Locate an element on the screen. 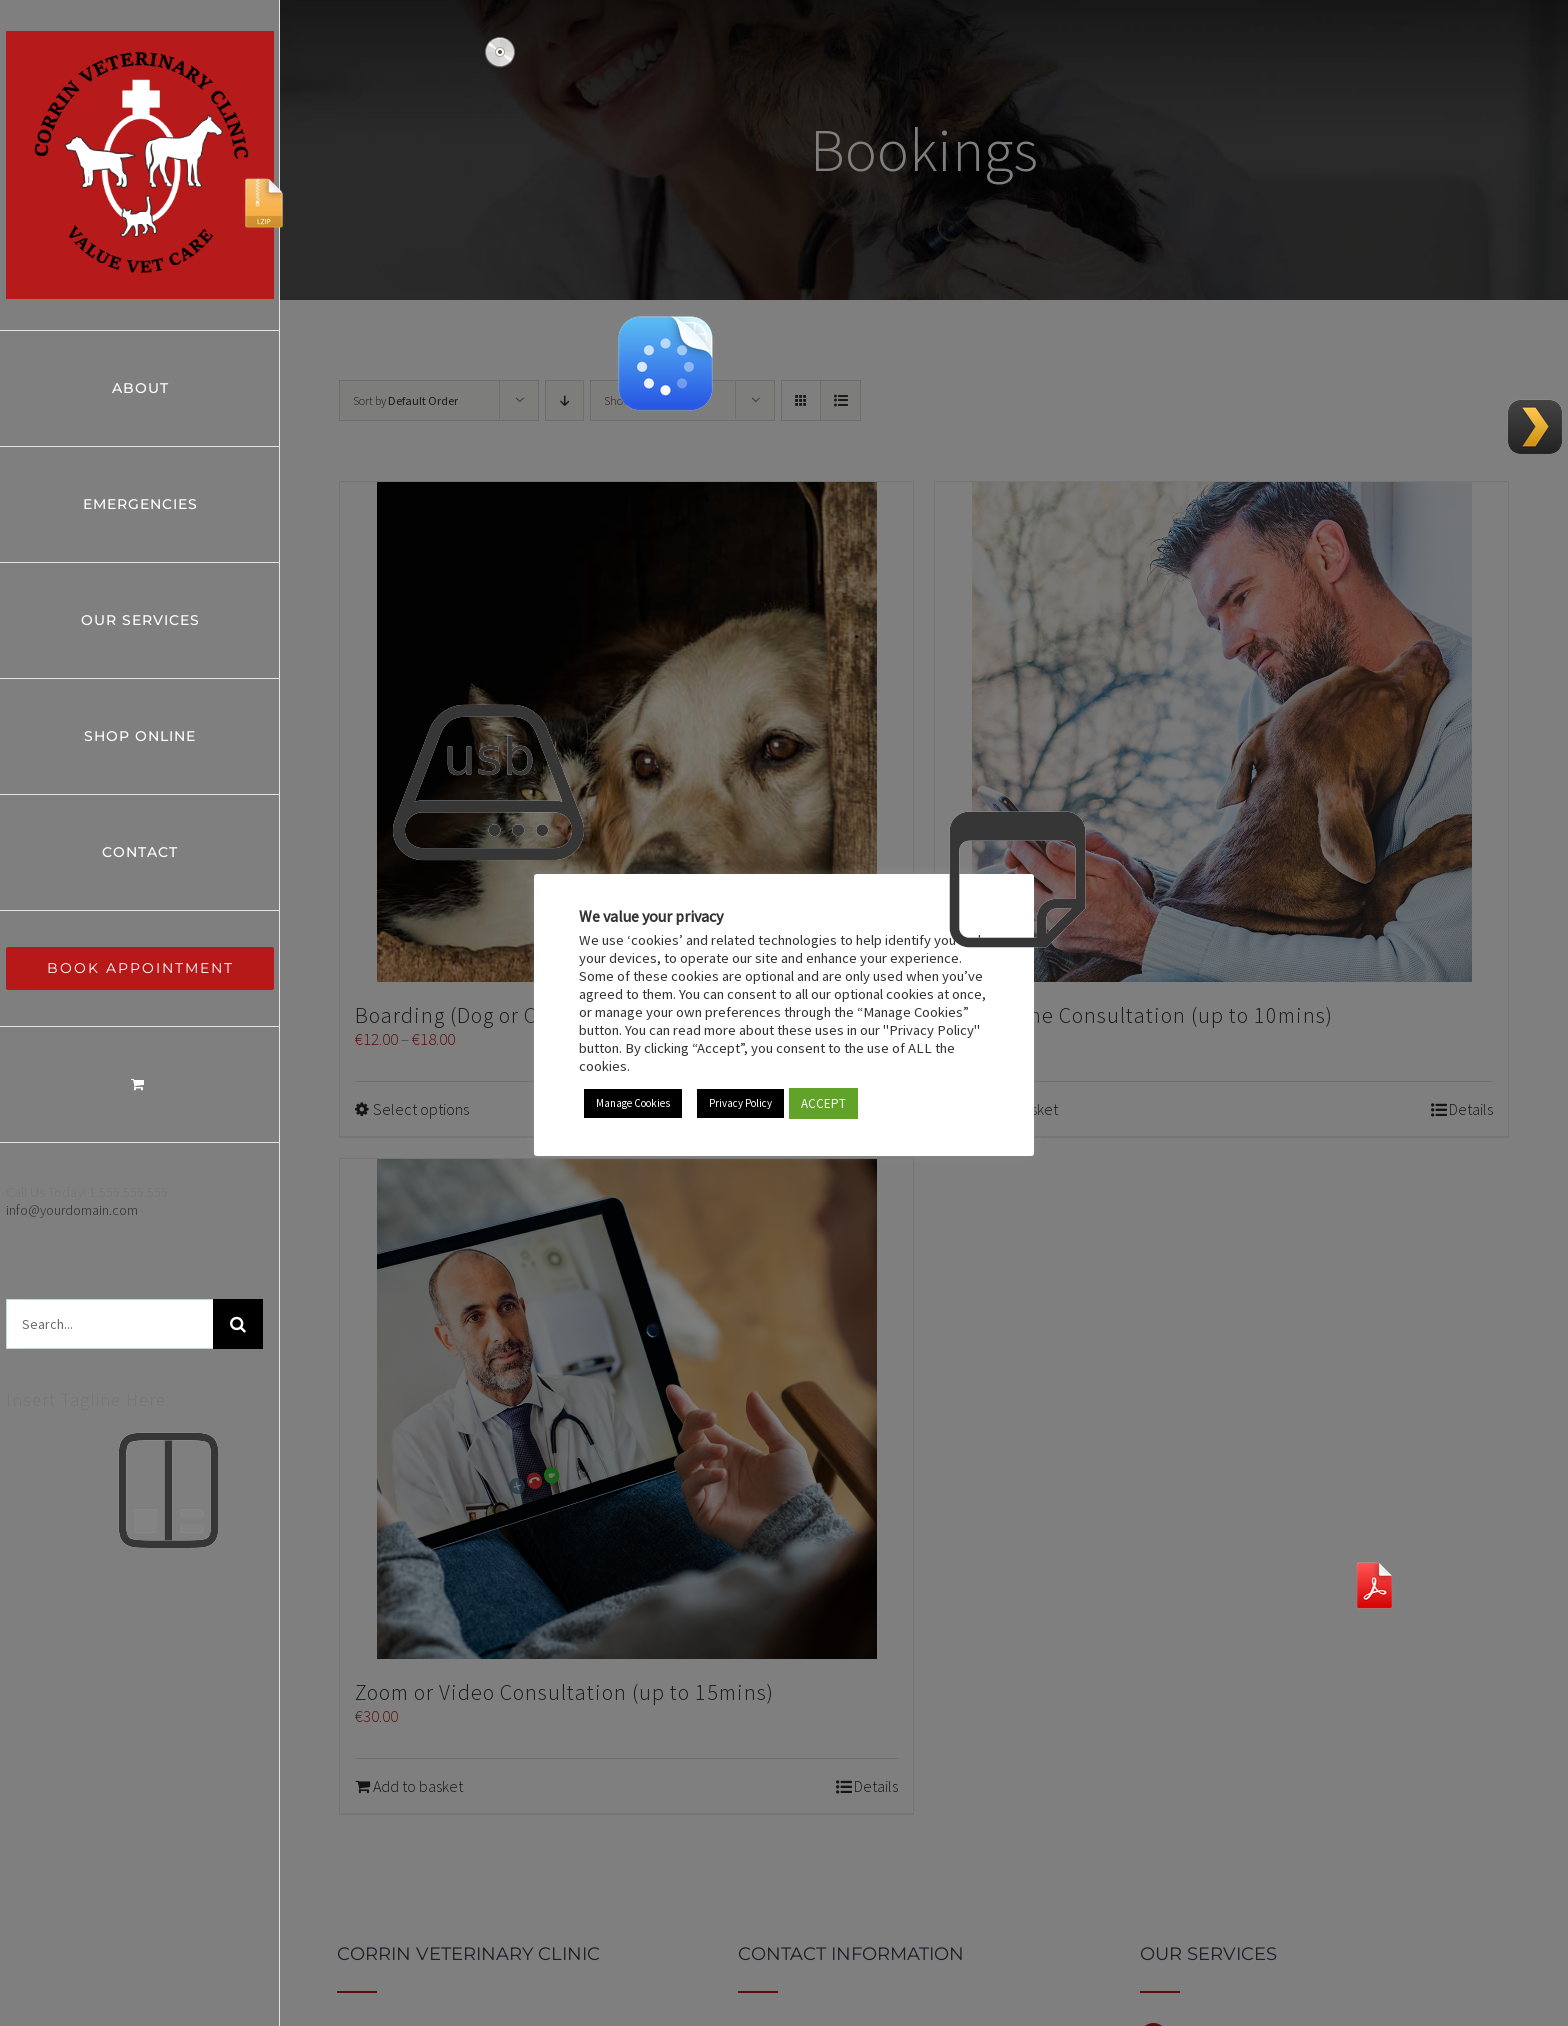 Image resolution: width=1568 pixels, height=2026 pixels. indicates a DVD-RAM disc or optical media device is located at coordinates (500, 52).